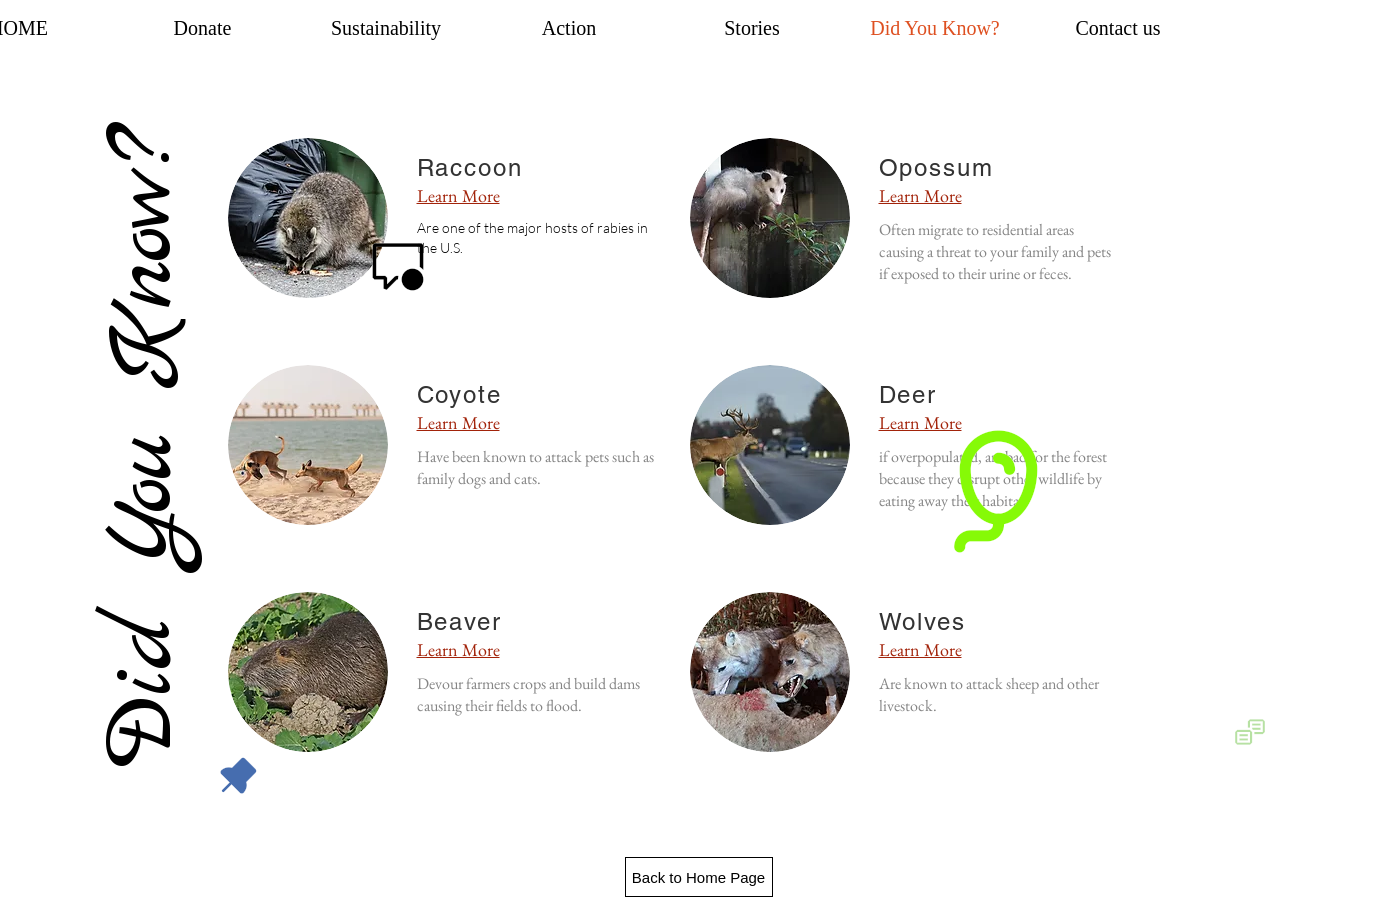 The image size is (1397, 917). Describe the element at coordinates (998, 491) in the screenshot. I see `indicates a celebration or birthday event` at that location.